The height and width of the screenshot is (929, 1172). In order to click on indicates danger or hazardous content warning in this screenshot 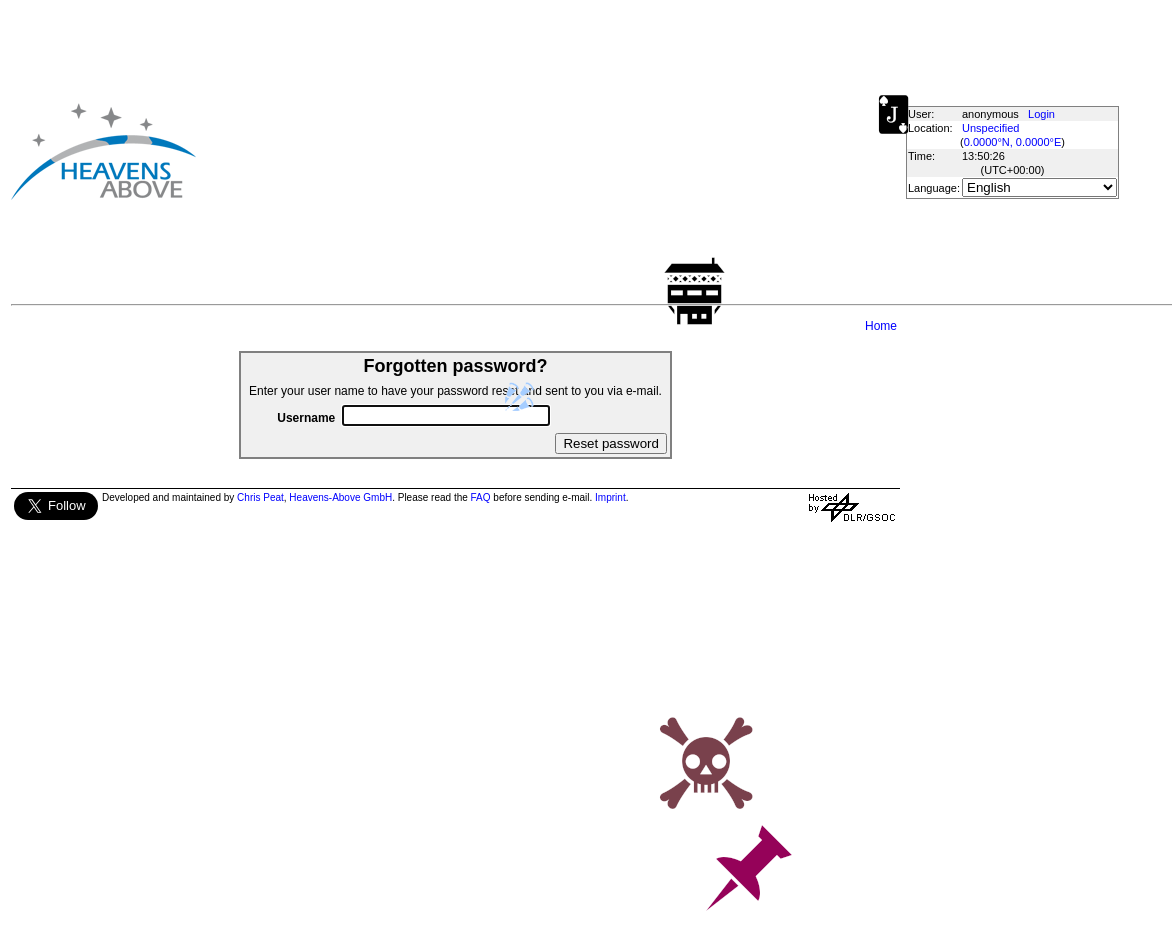, I will do `click(706, 763)`.